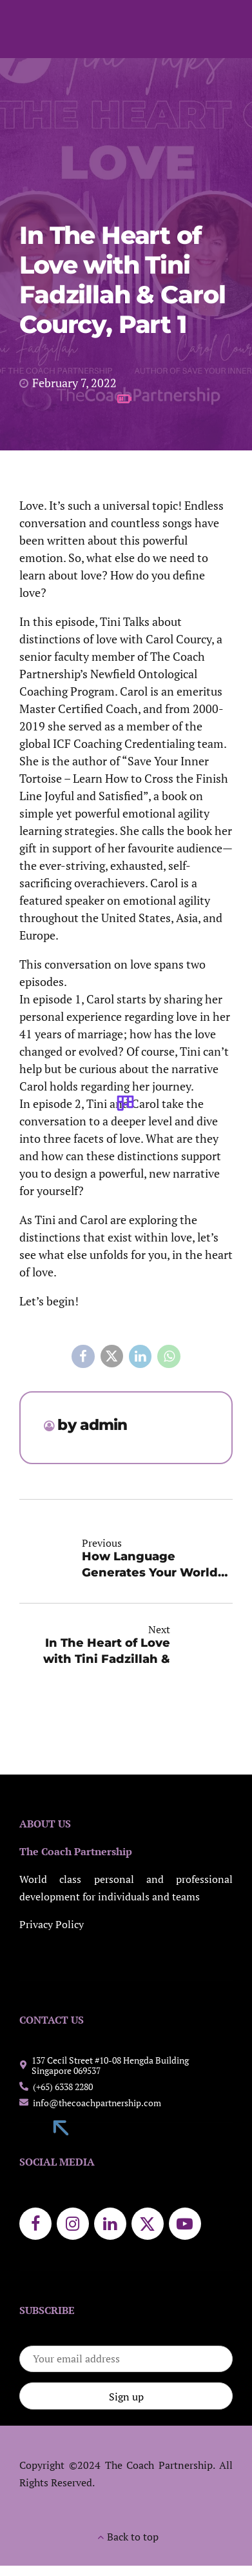 This screenshot has height=2576, width=252. What do you see at coordinates (61, 2128) in the screenshot?
I see `navigate back or return to previous screen` at bounding box center [61, 2128].